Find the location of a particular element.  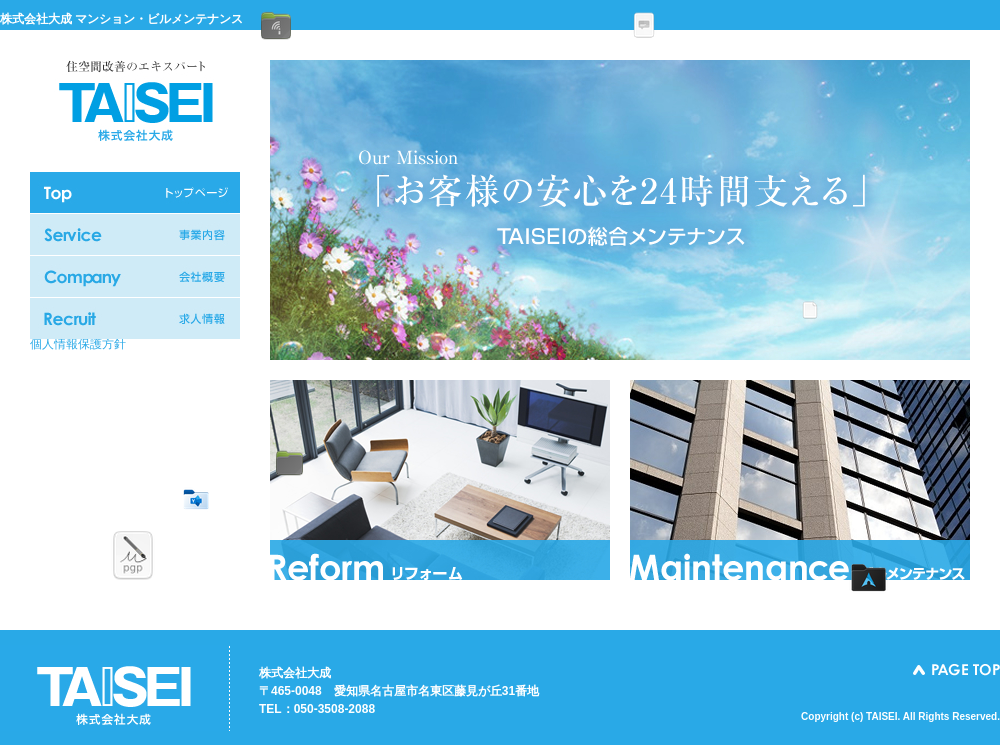

a PGP signature file for verifying authenticity is located at coordinates (133, 555).